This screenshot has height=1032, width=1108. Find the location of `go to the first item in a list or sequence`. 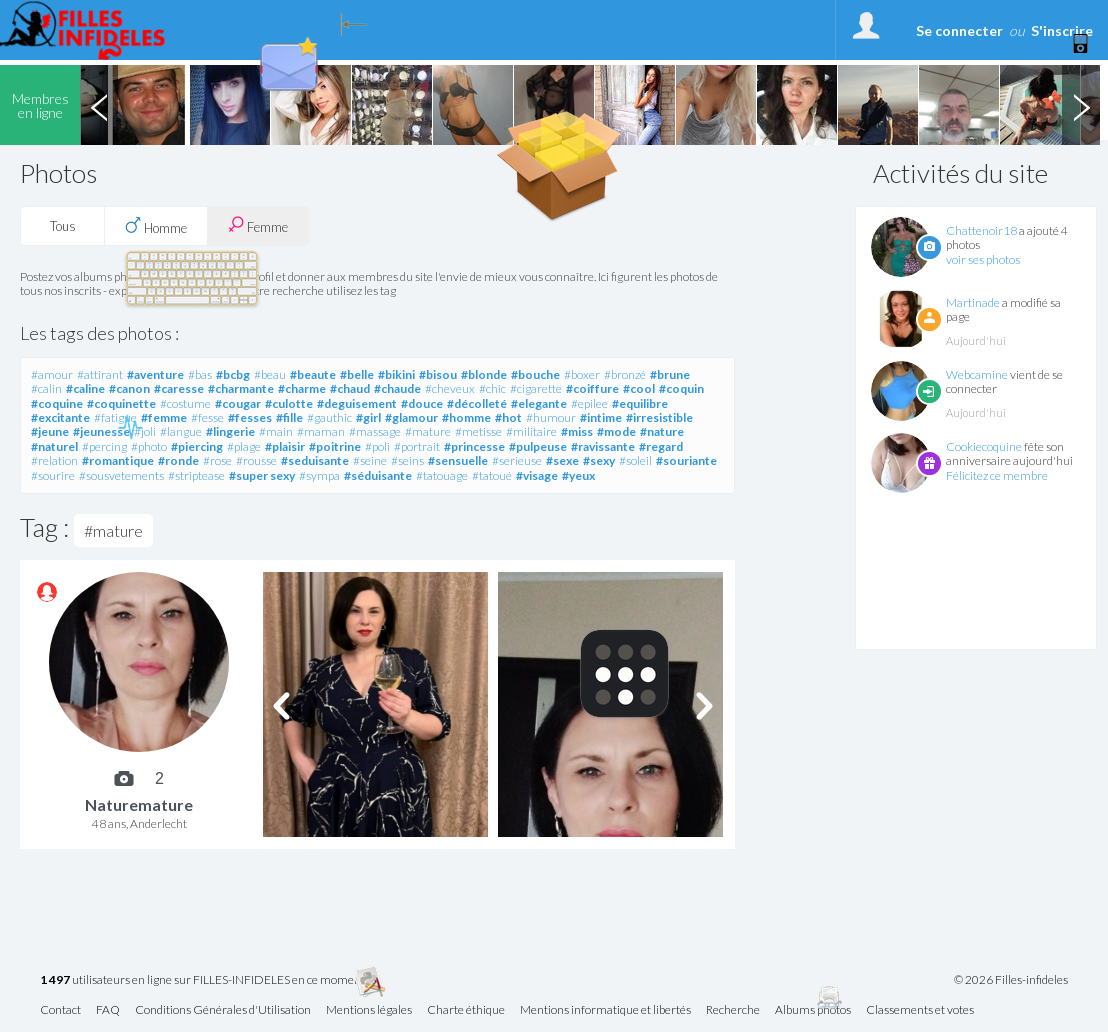

go to the first item in a list or sequence is located at coordinates (353, 24).